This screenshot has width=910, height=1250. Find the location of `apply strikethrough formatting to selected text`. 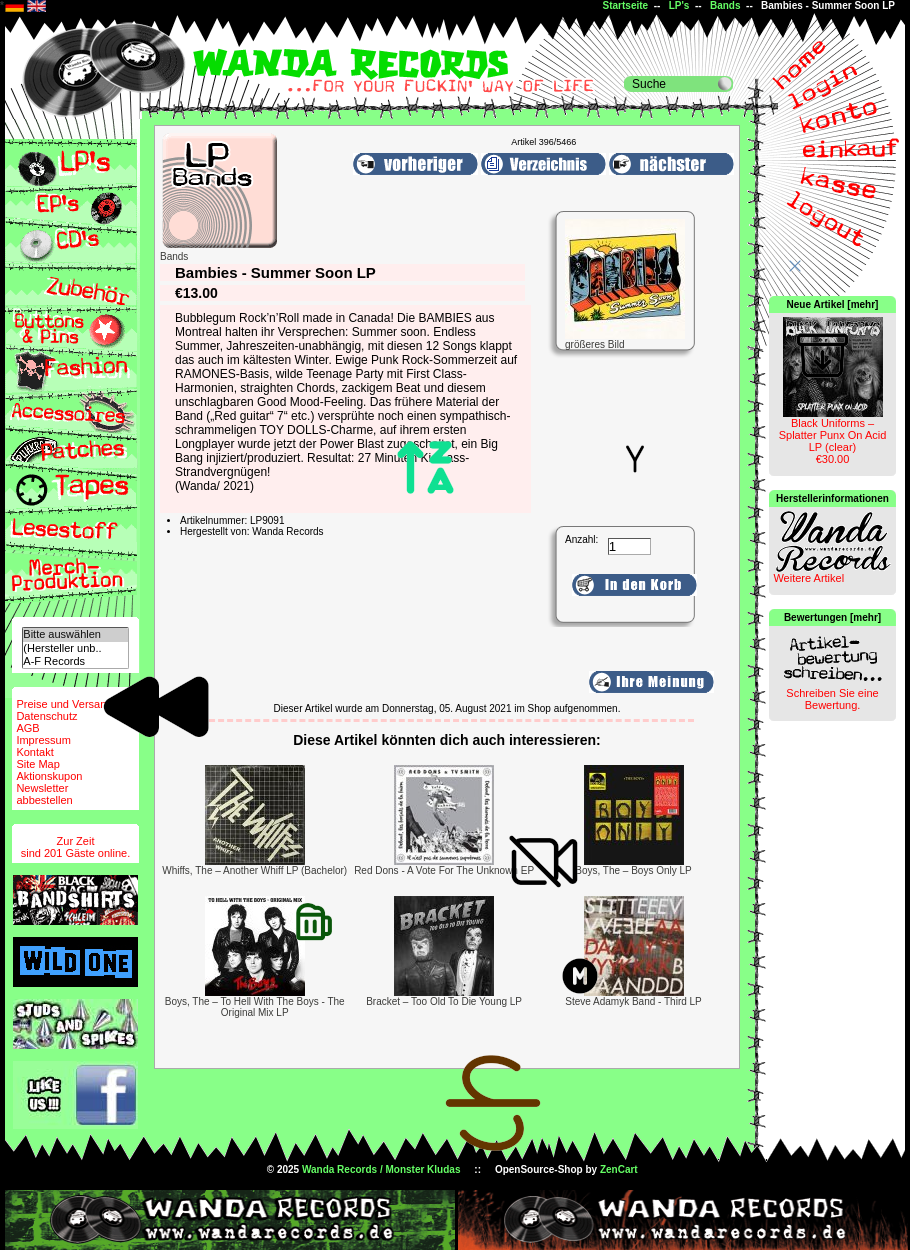

apply strikethrough formatting to selected text is located at coordinates (493, 1103).